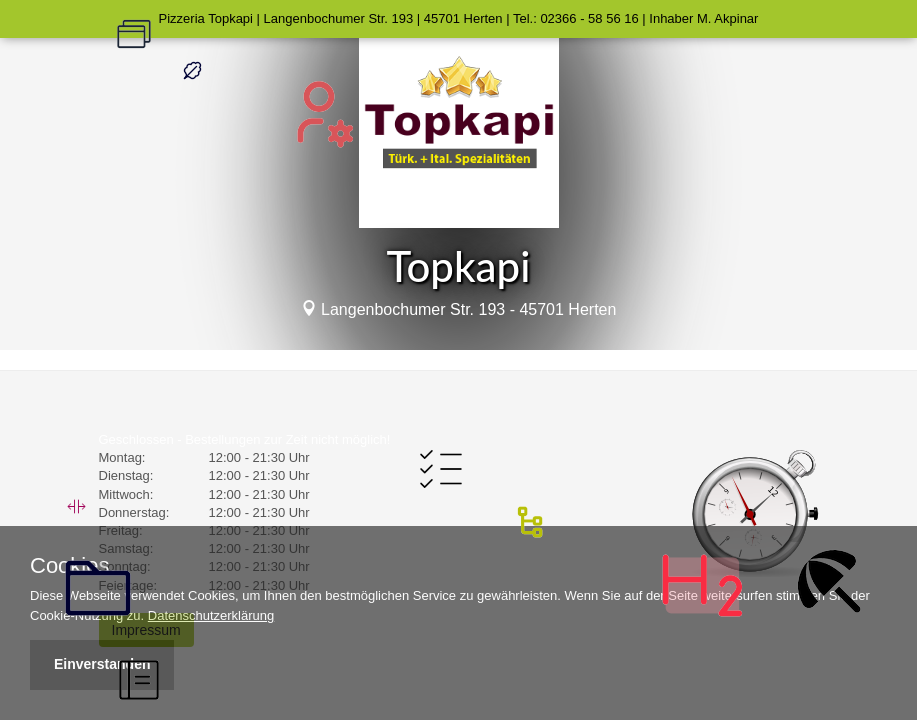  What do you see at coordinates (98, 588) in the screenshot?
I see `open folder to view files` at bounding box center [98, 588].